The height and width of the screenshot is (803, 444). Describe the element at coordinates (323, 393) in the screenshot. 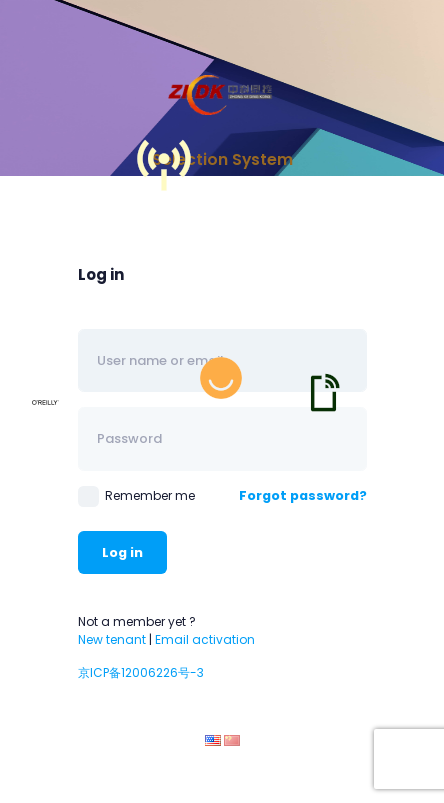

I see `enable mobile hotspot` at that location.